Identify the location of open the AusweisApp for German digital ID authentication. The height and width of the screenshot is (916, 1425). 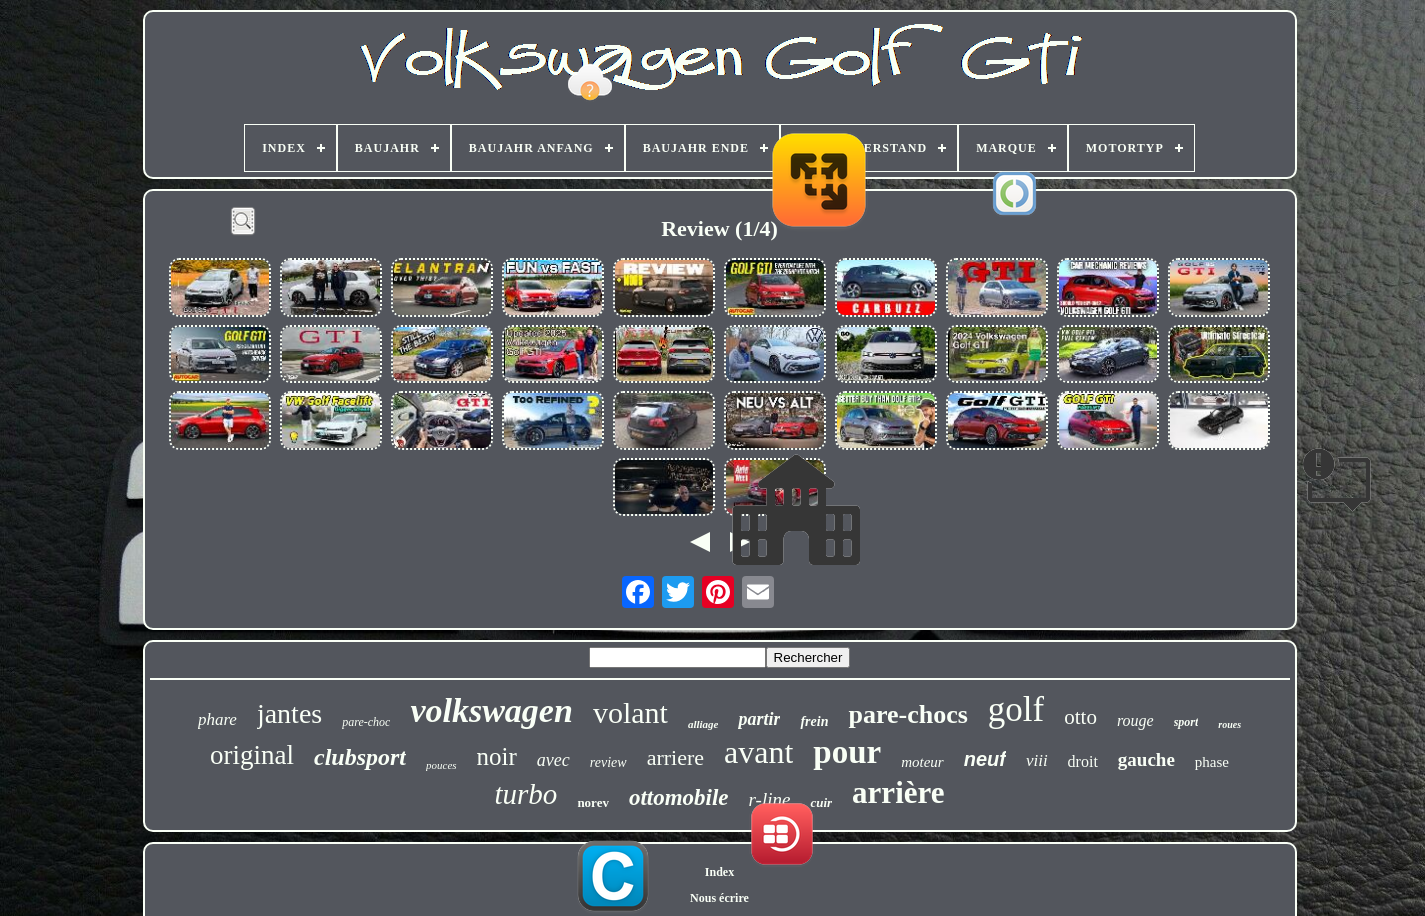
(1014, 193).